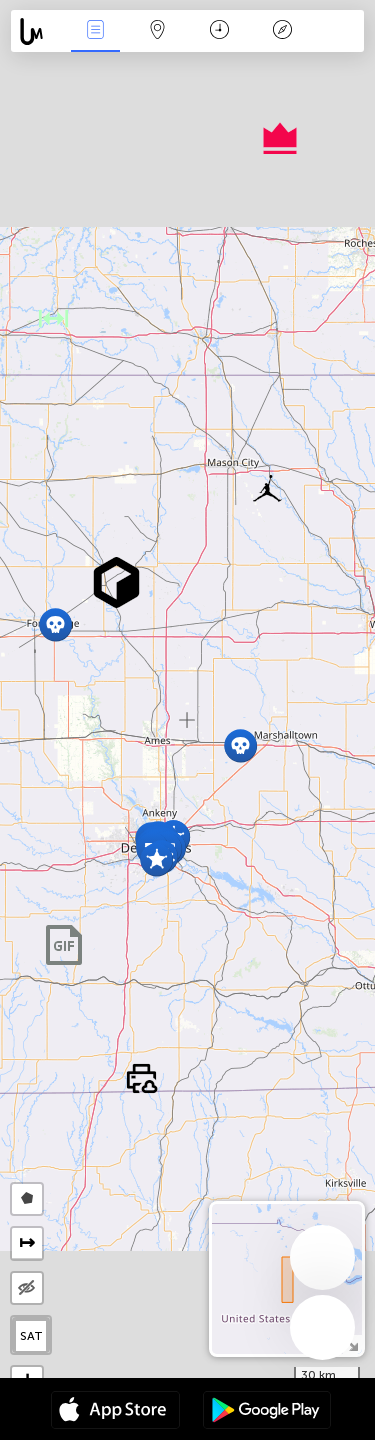 The height and width of the screenshot is (1440, 375). What do you see at coordinates (280, 139) in the screenshot?
I see `indicates VIP or premium membership status` at bounding box center [280, 139].